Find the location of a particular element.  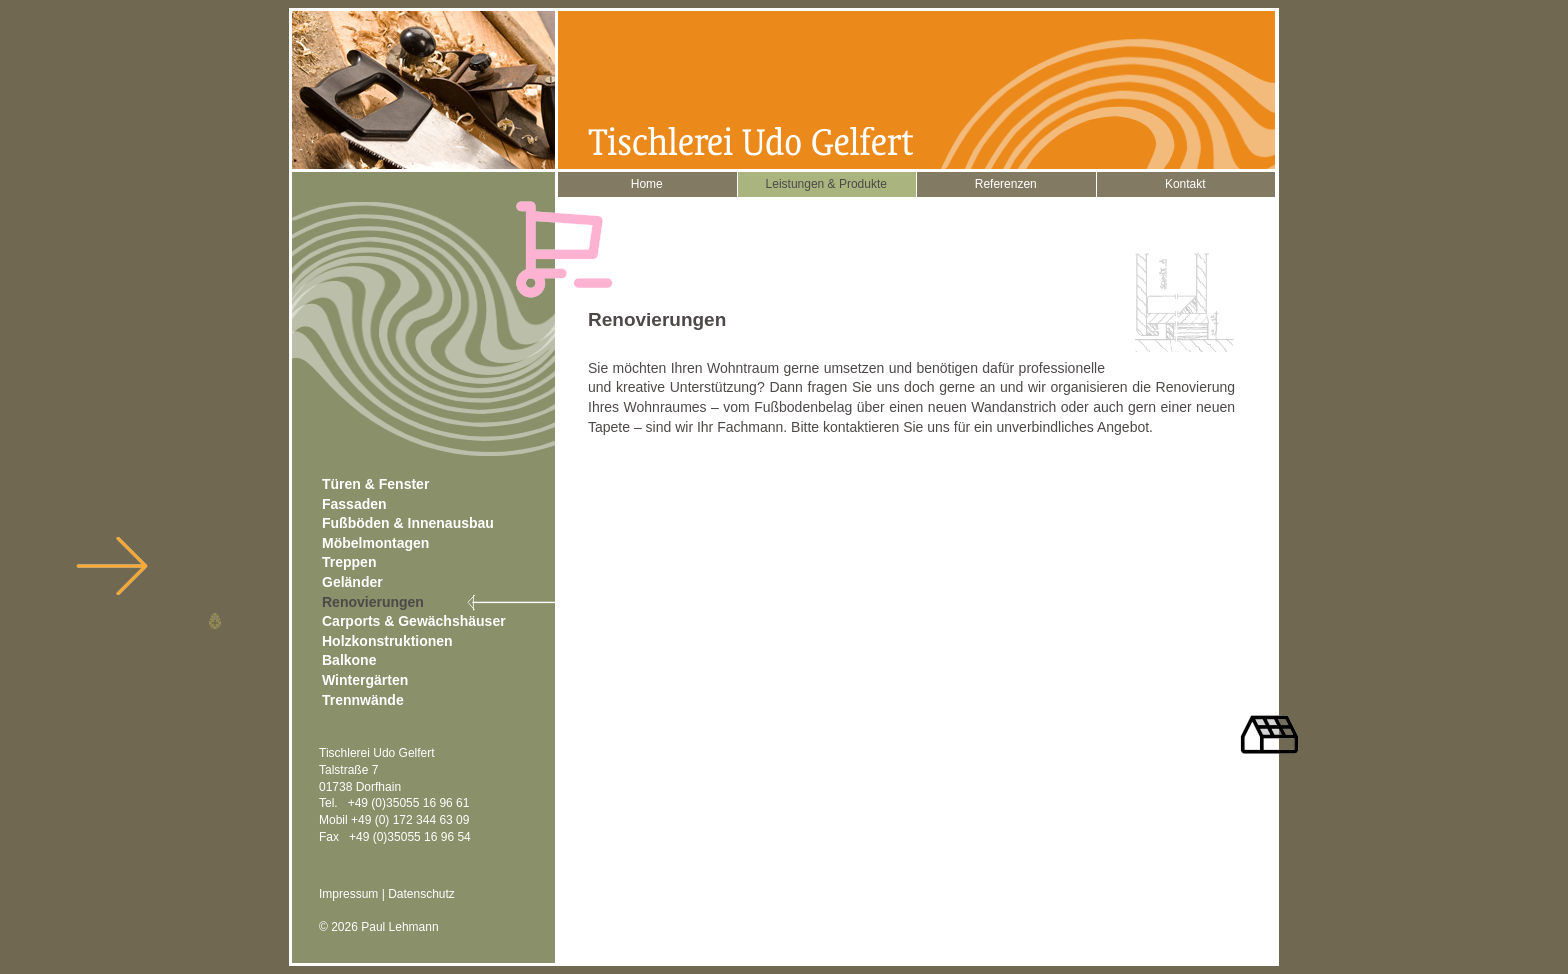

navigate to the next item or page is located at coordinates (112, 566).